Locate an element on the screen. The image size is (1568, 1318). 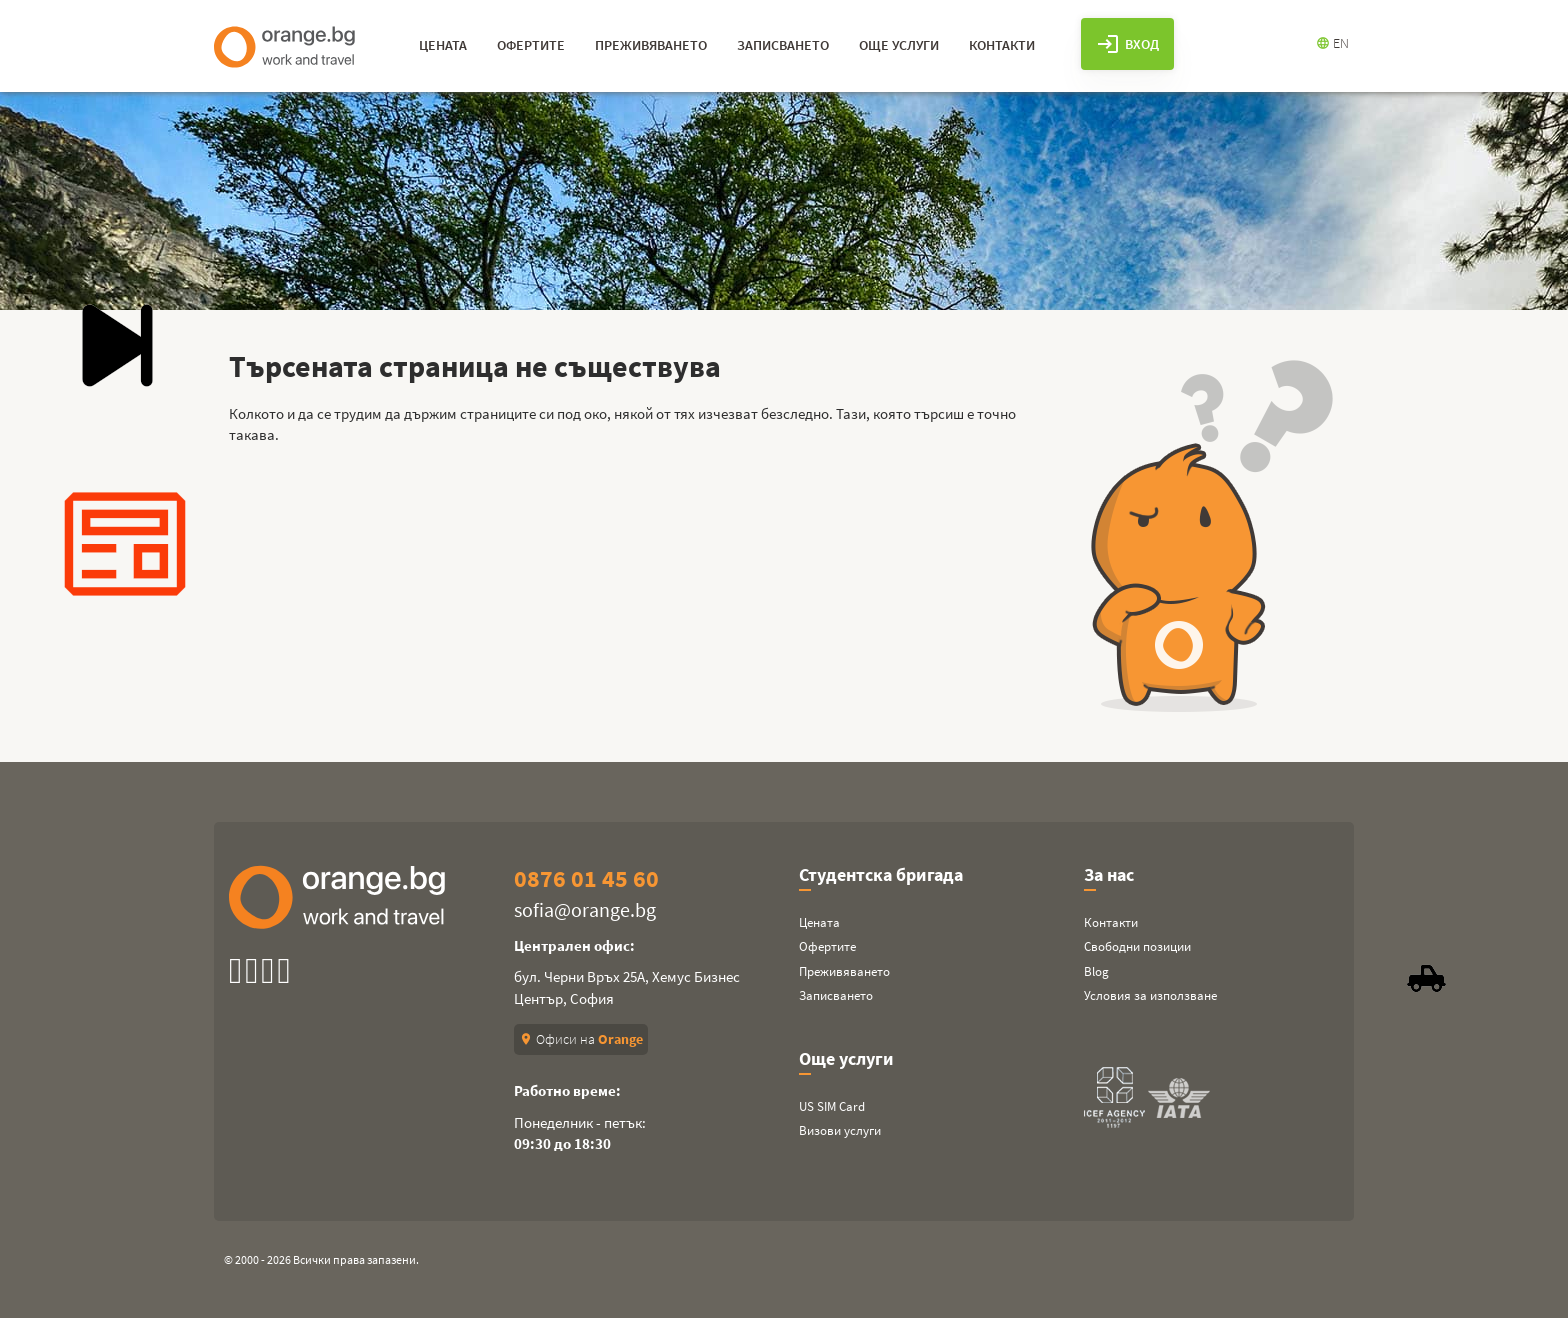
skip to the next track is located at coordinates (117, 345).